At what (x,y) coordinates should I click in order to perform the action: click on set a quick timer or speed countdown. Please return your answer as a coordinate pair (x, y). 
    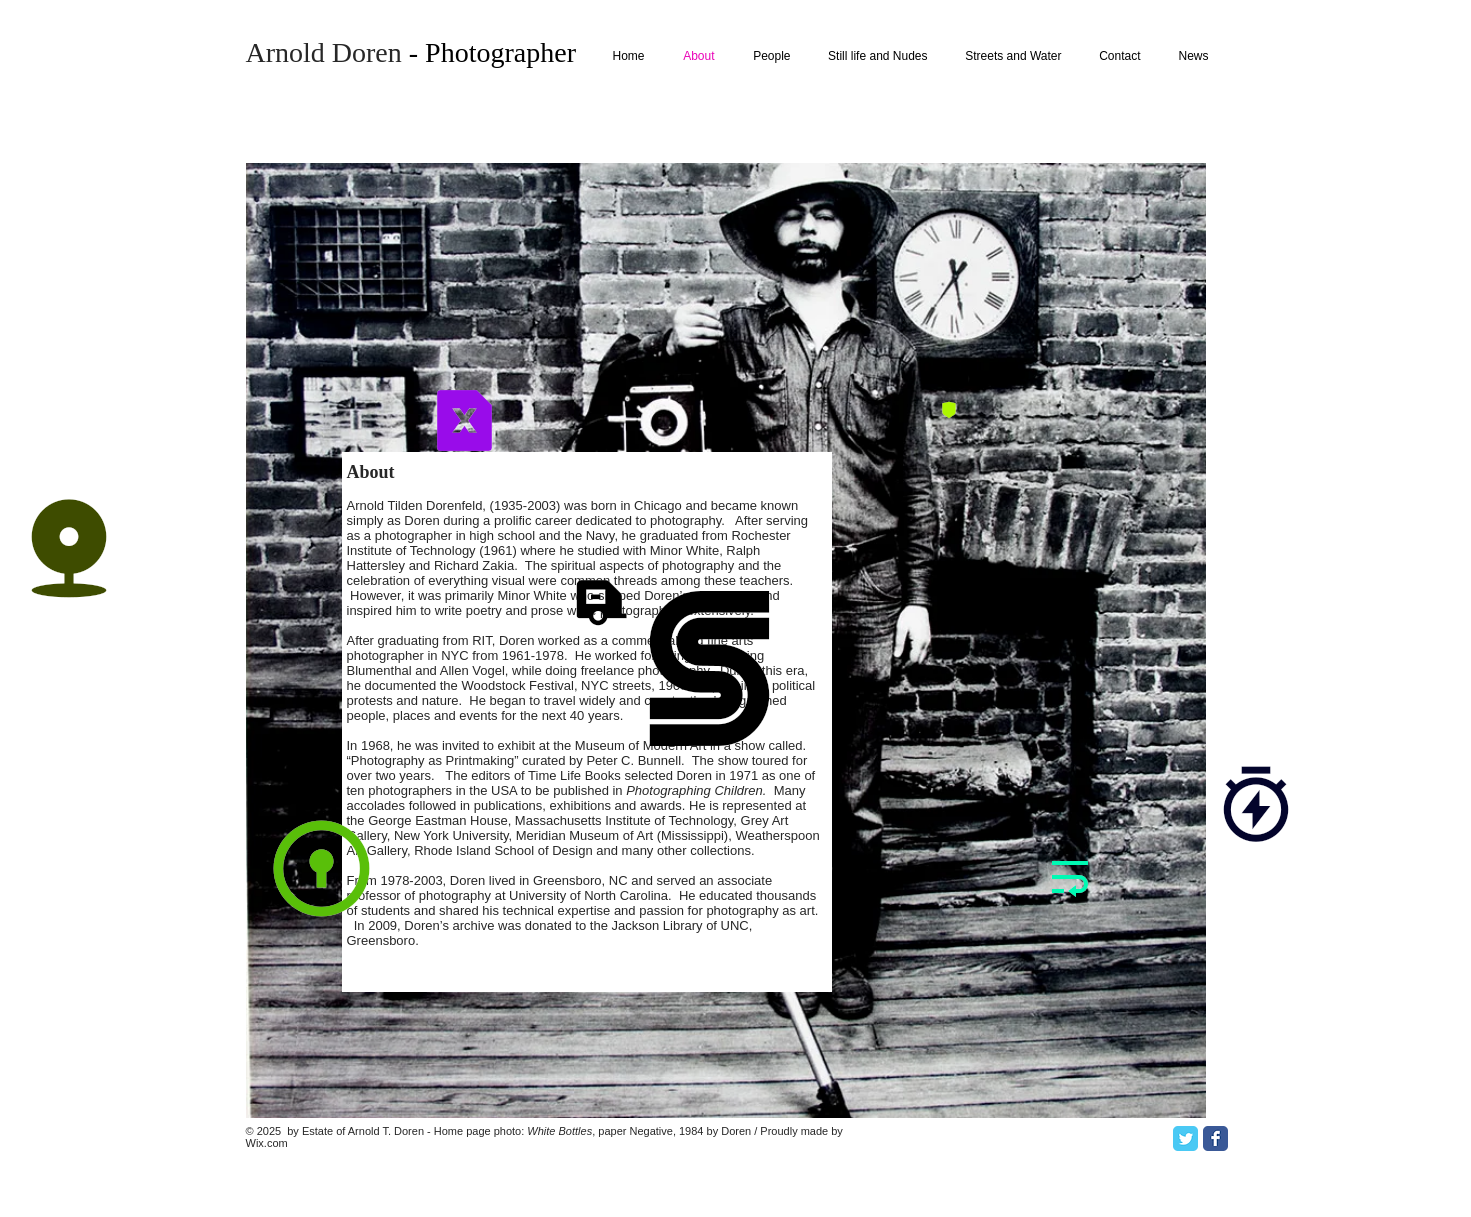
    Looking at the image, I should click on (1256, 806).